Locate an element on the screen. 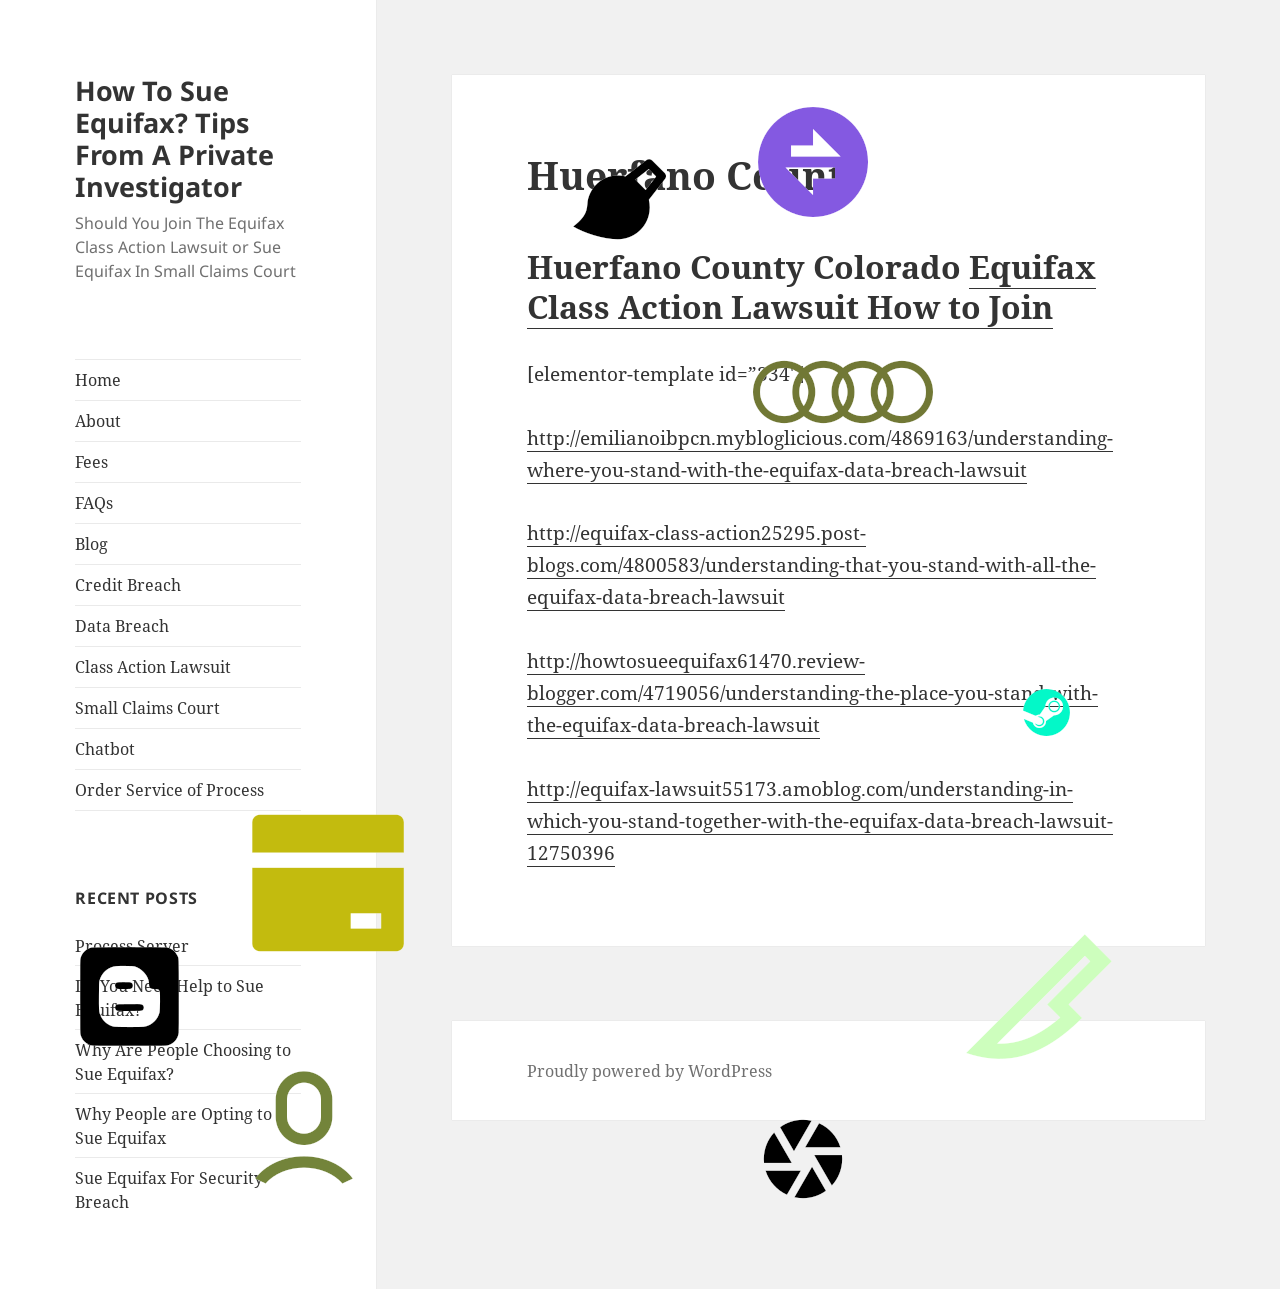  access brush or painting tools is located at coordinates (620, 201).